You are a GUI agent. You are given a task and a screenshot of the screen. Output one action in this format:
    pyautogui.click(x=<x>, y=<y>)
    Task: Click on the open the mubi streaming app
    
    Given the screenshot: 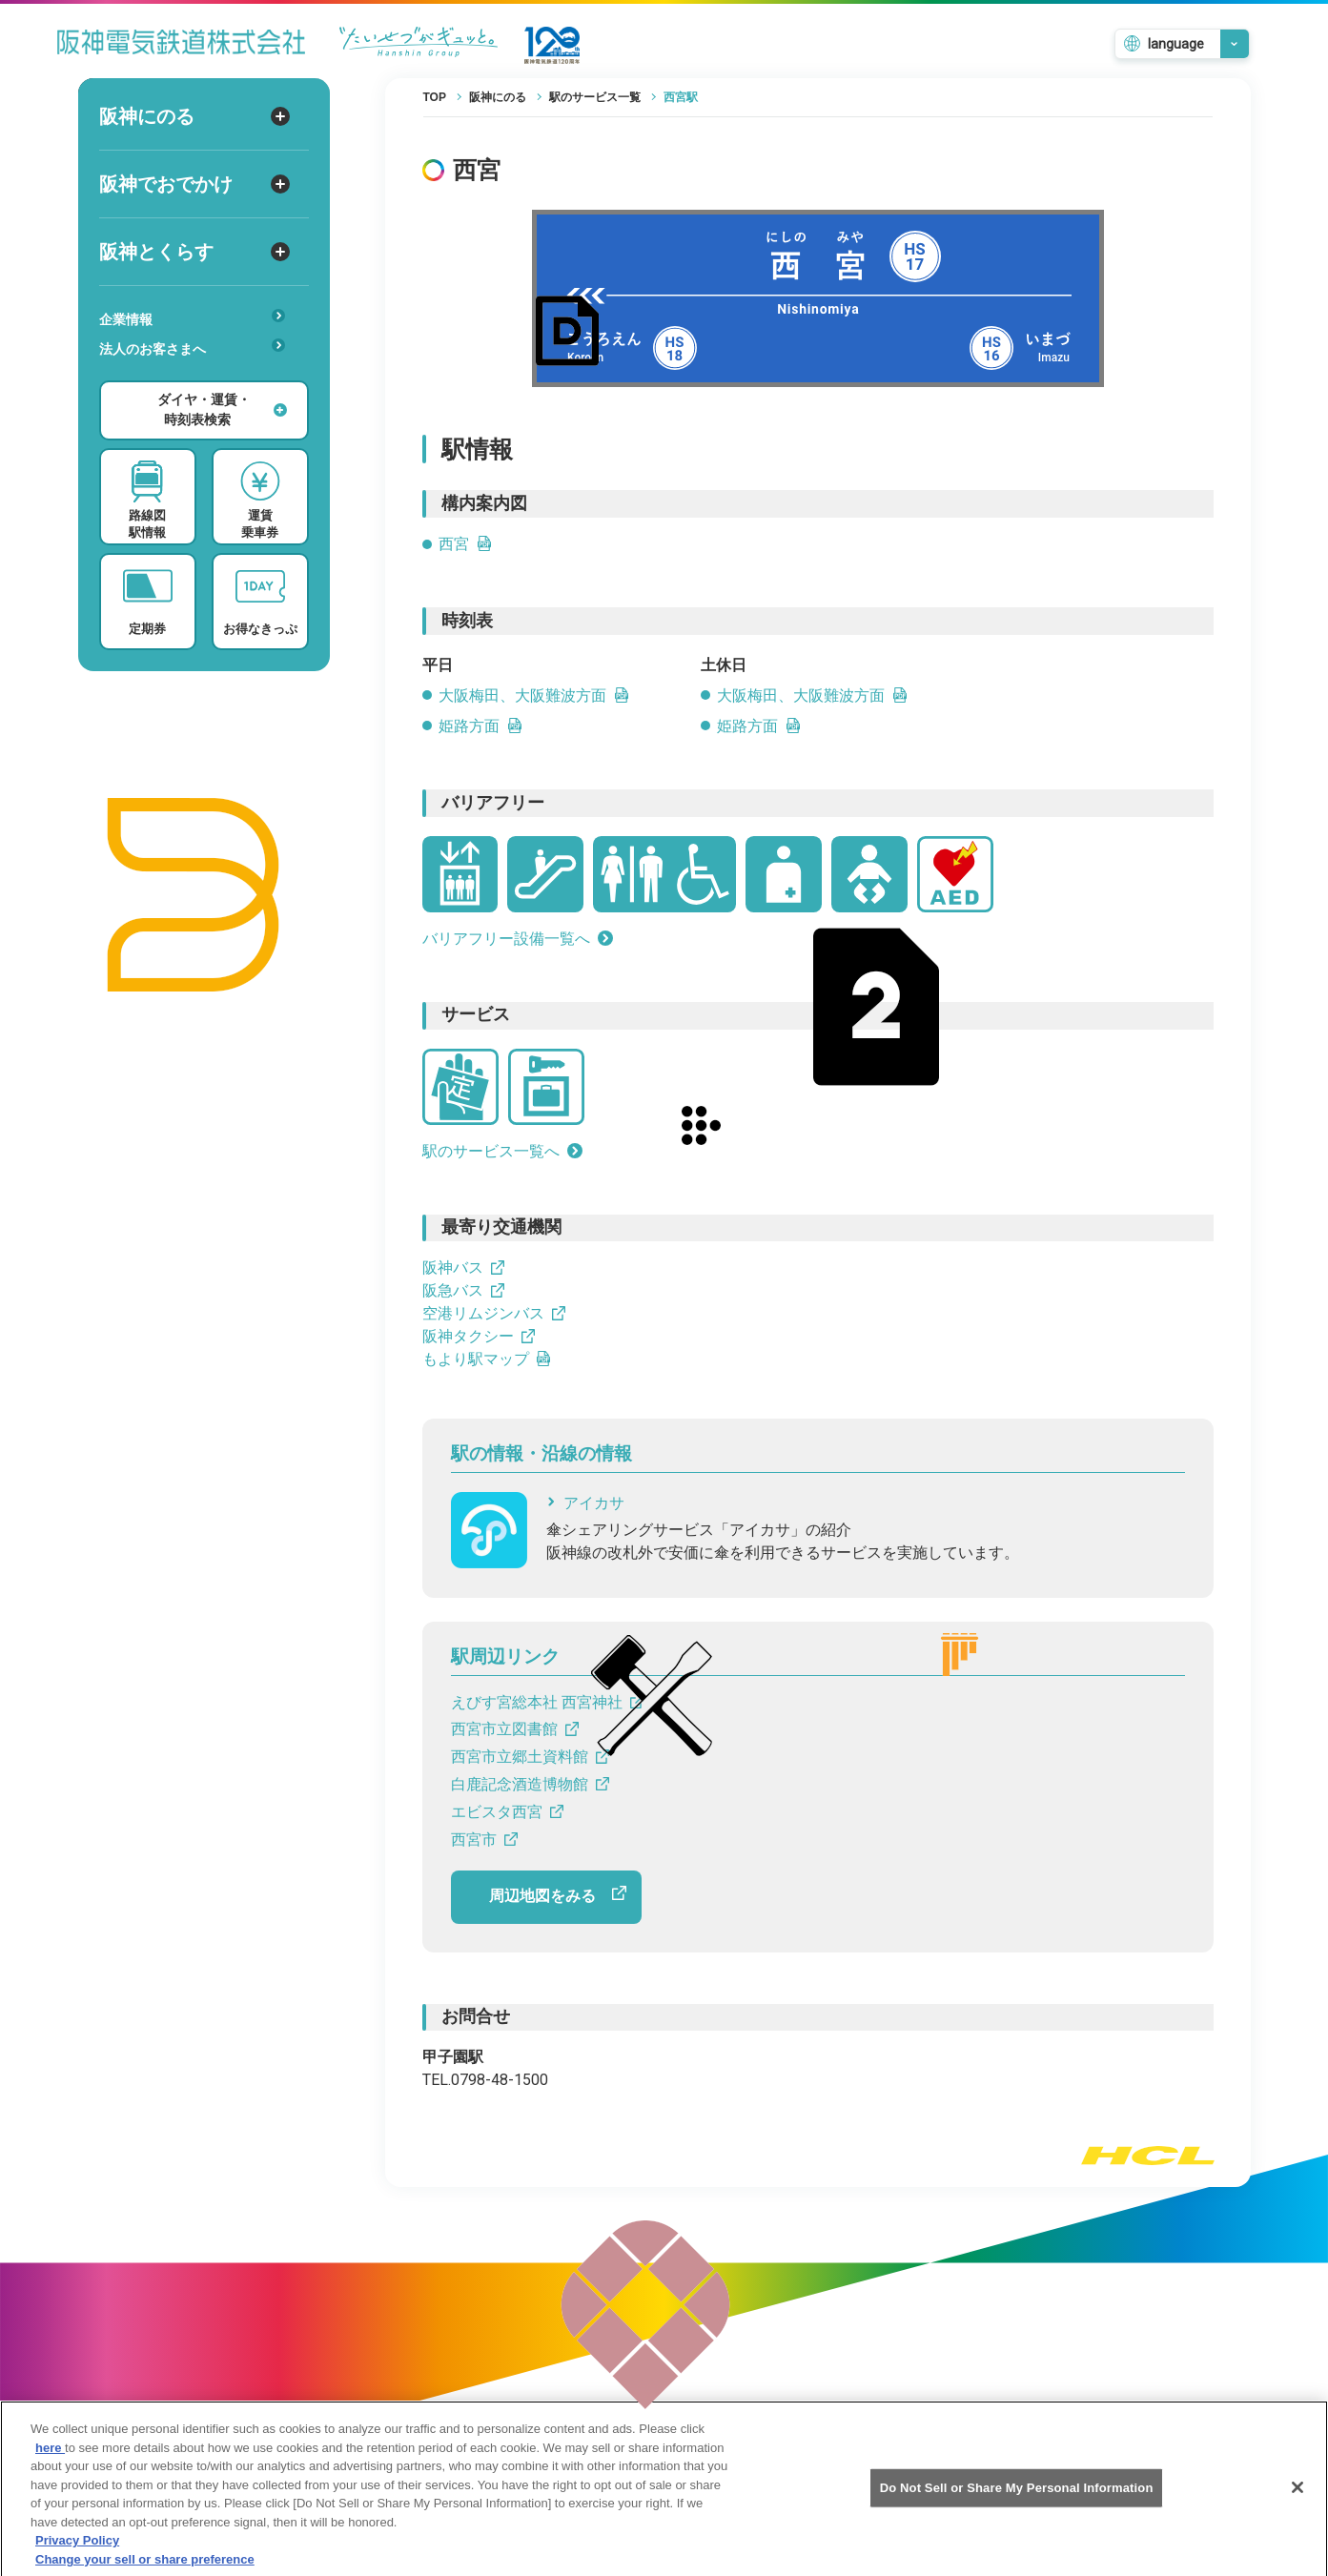 What is the action you would take?
    pyautogui.click(x=701, y=1125)
    